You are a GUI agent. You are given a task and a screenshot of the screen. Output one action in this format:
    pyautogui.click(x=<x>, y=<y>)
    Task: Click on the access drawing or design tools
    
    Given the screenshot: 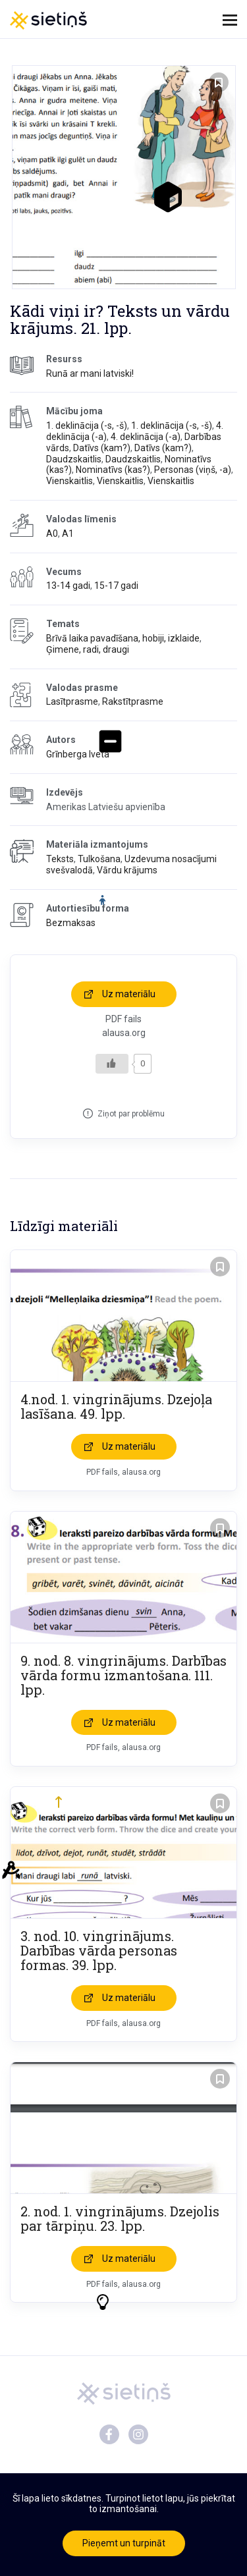 What is the action you would take?
    pyautogui.click(x=11, y=1870)
    